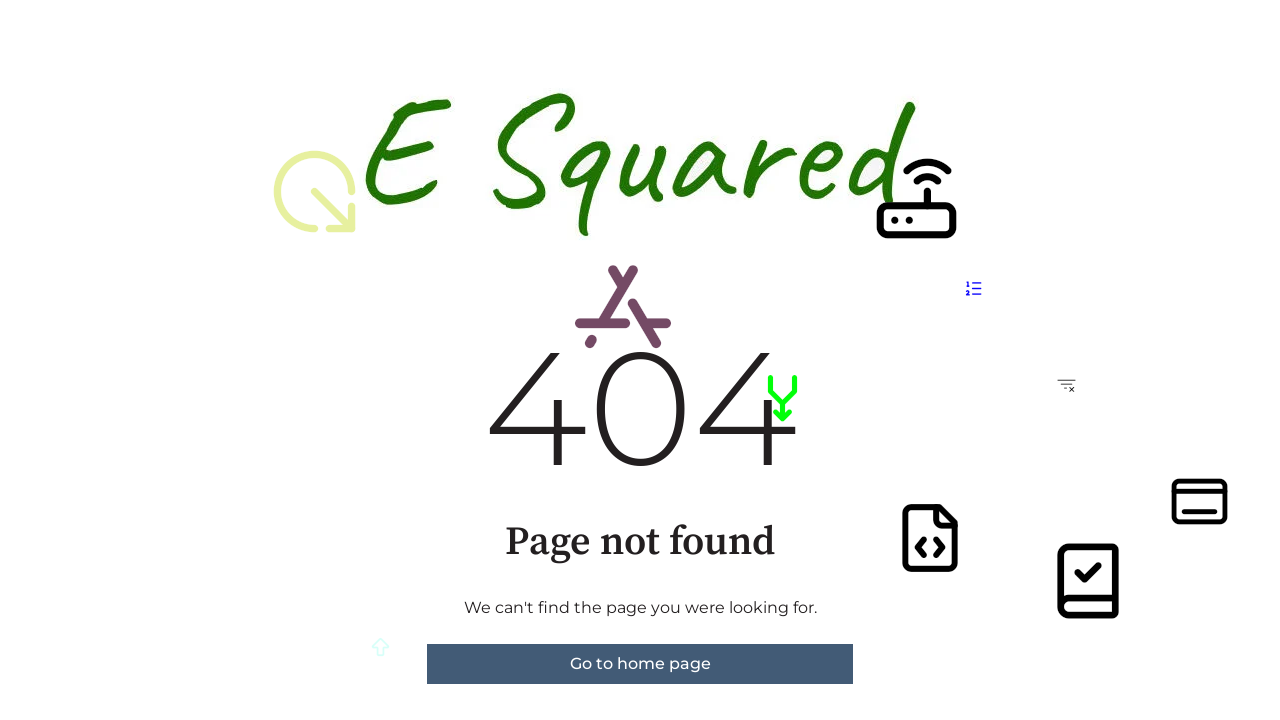 This screenshot has height=720, width=1280. What do you see at coordinates (314, 191) in the screenshot?
I see `expand content to bottom-right` at bounding box center [314, 191].